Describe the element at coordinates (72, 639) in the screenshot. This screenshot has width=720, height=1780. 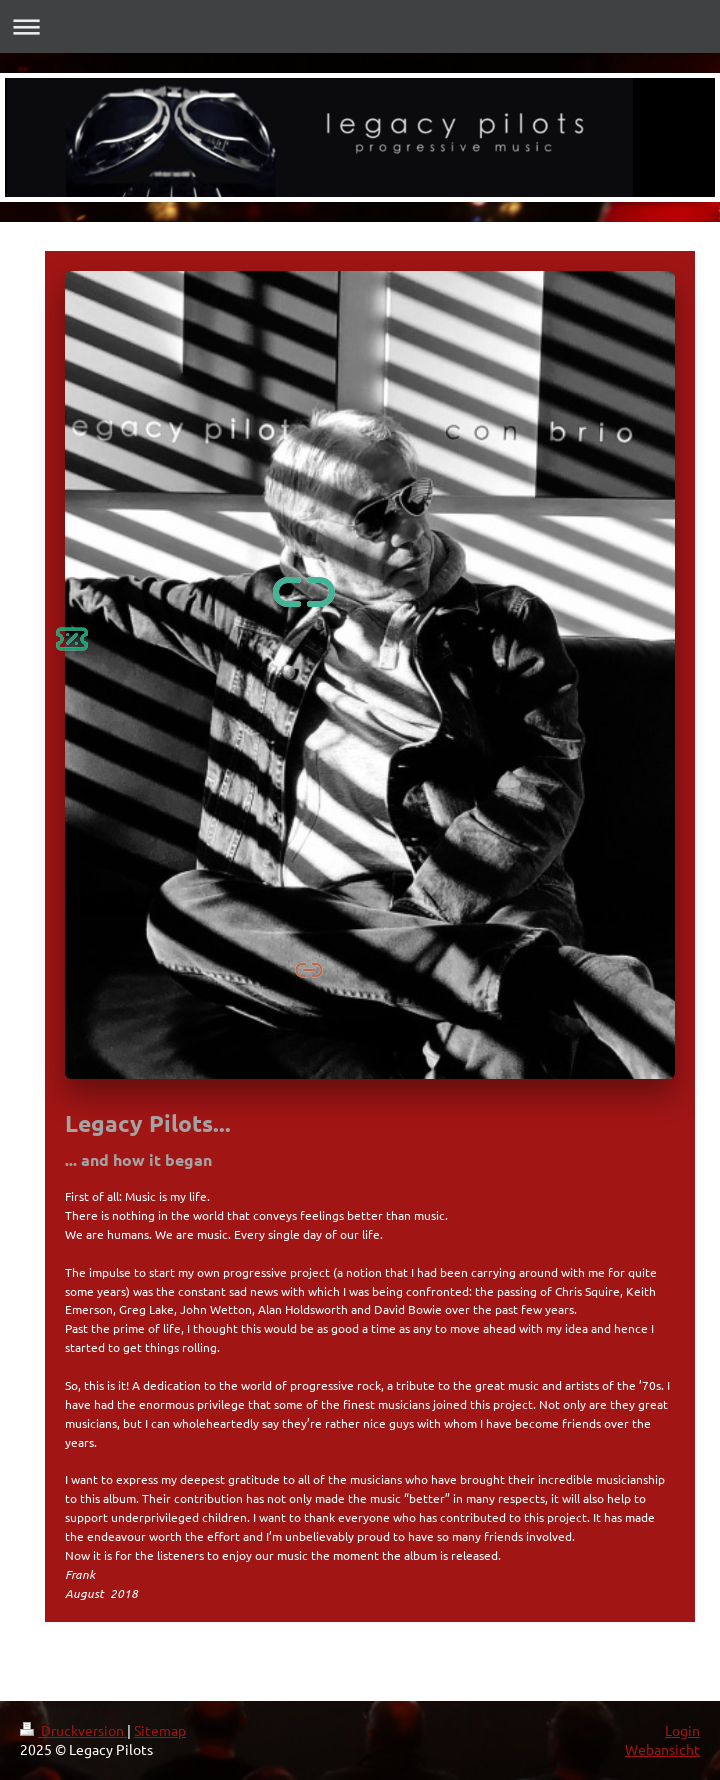
I see `apply a discount or promo code` at that location.